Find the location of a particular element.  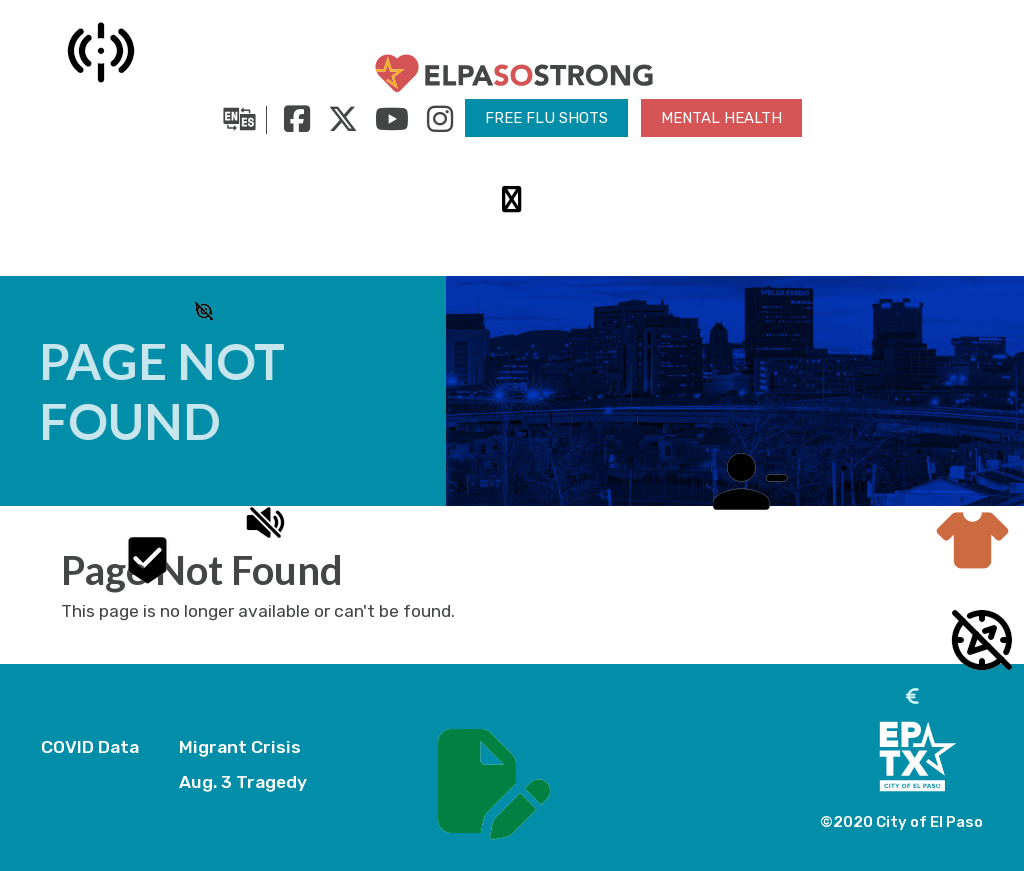

indicates euro currency or pricing is located at coordinates (913, 696).